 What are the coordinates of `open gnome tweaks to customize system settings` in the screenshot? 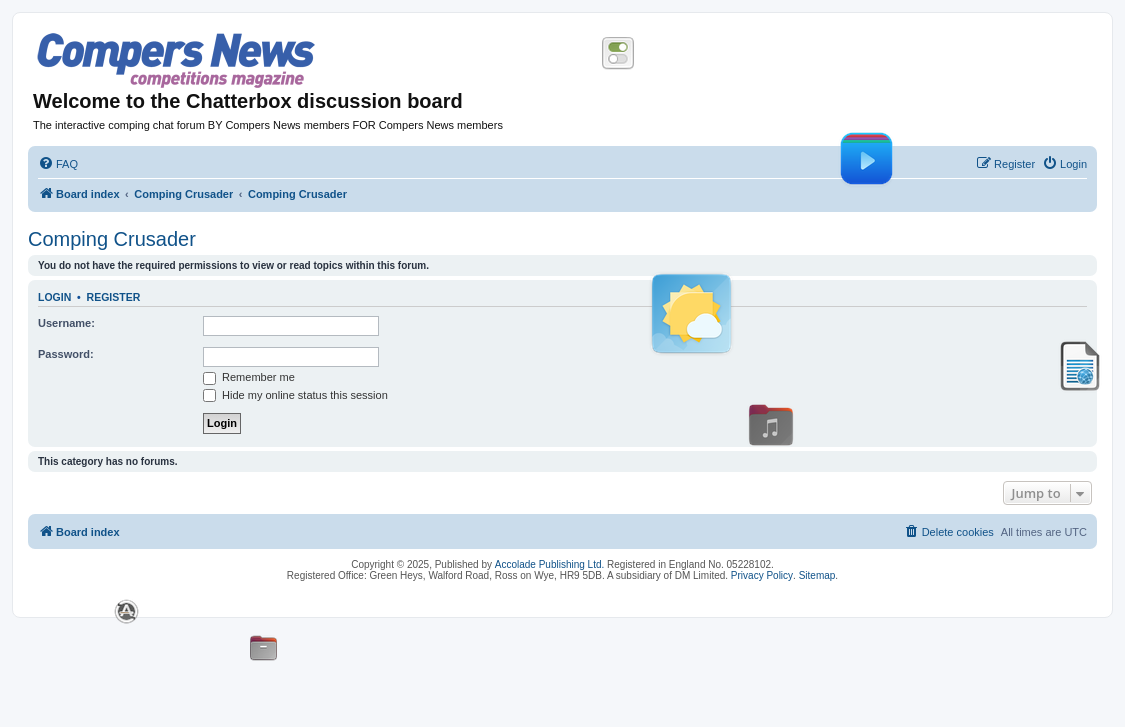 It's located at (618, 53).